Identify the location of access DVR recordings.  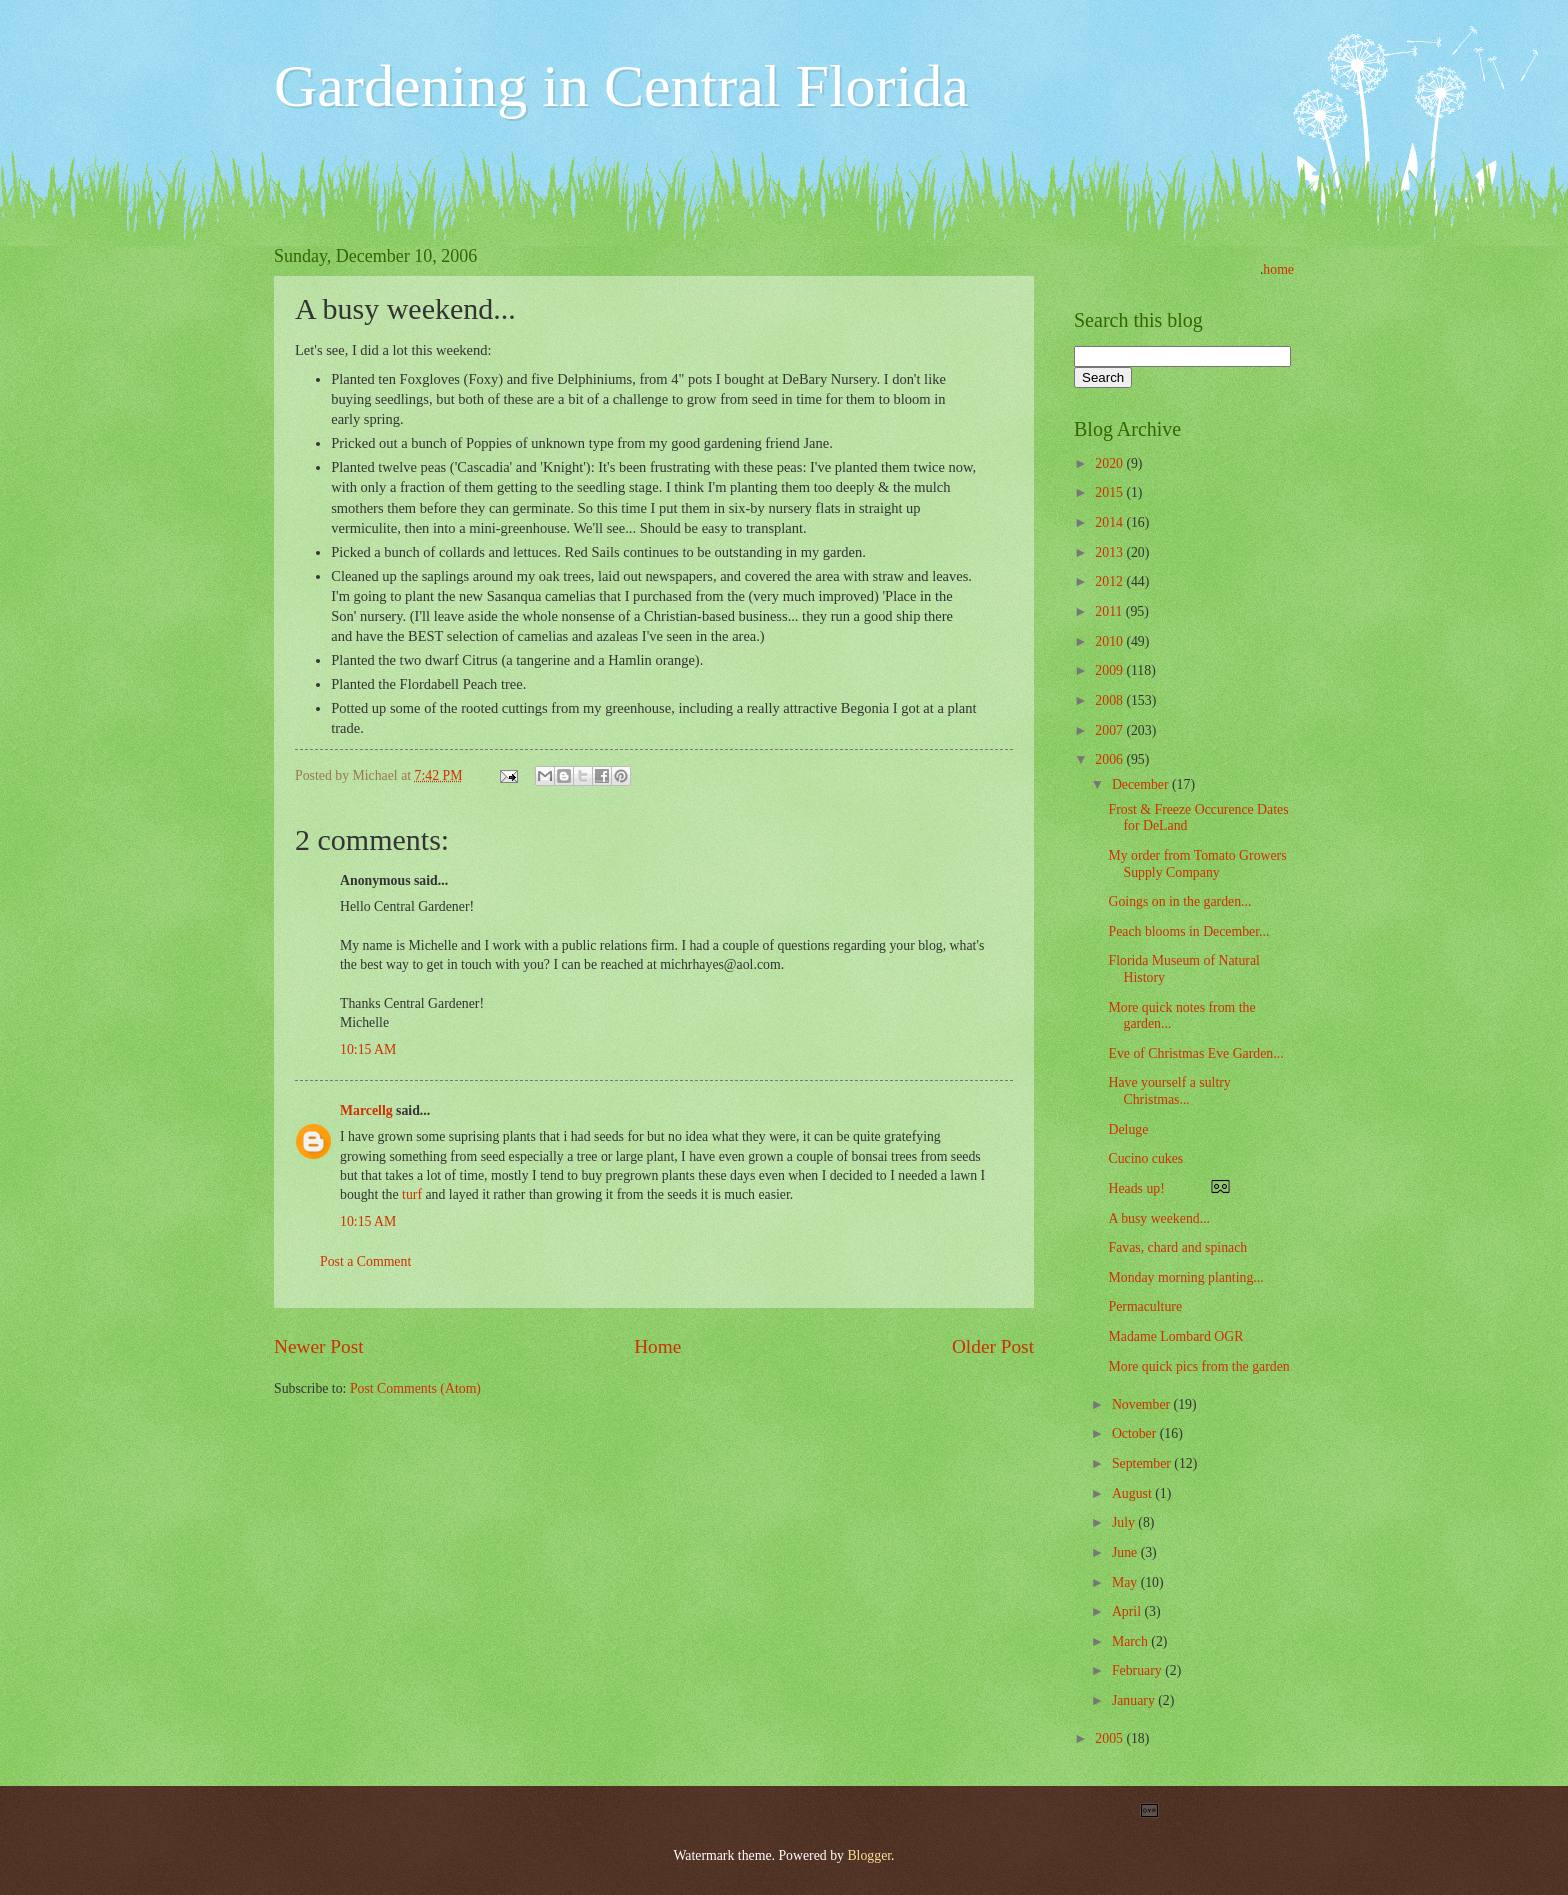
(1149, 1810).